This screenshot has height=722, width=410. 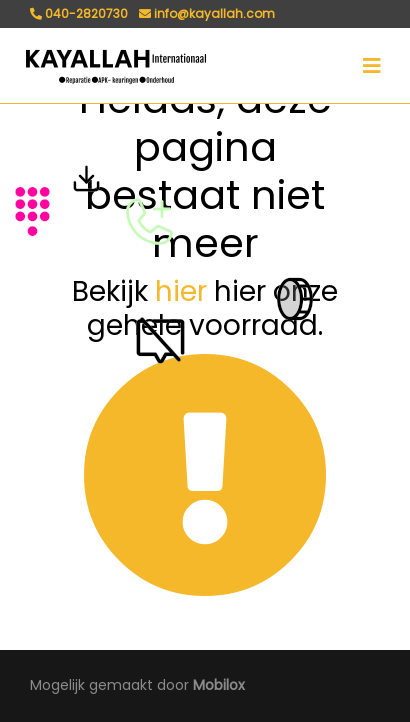 What do you see at coordinates (32, 211) in the screenshot?
I see `open the phone dial pad` at bounding box center [32, 211].